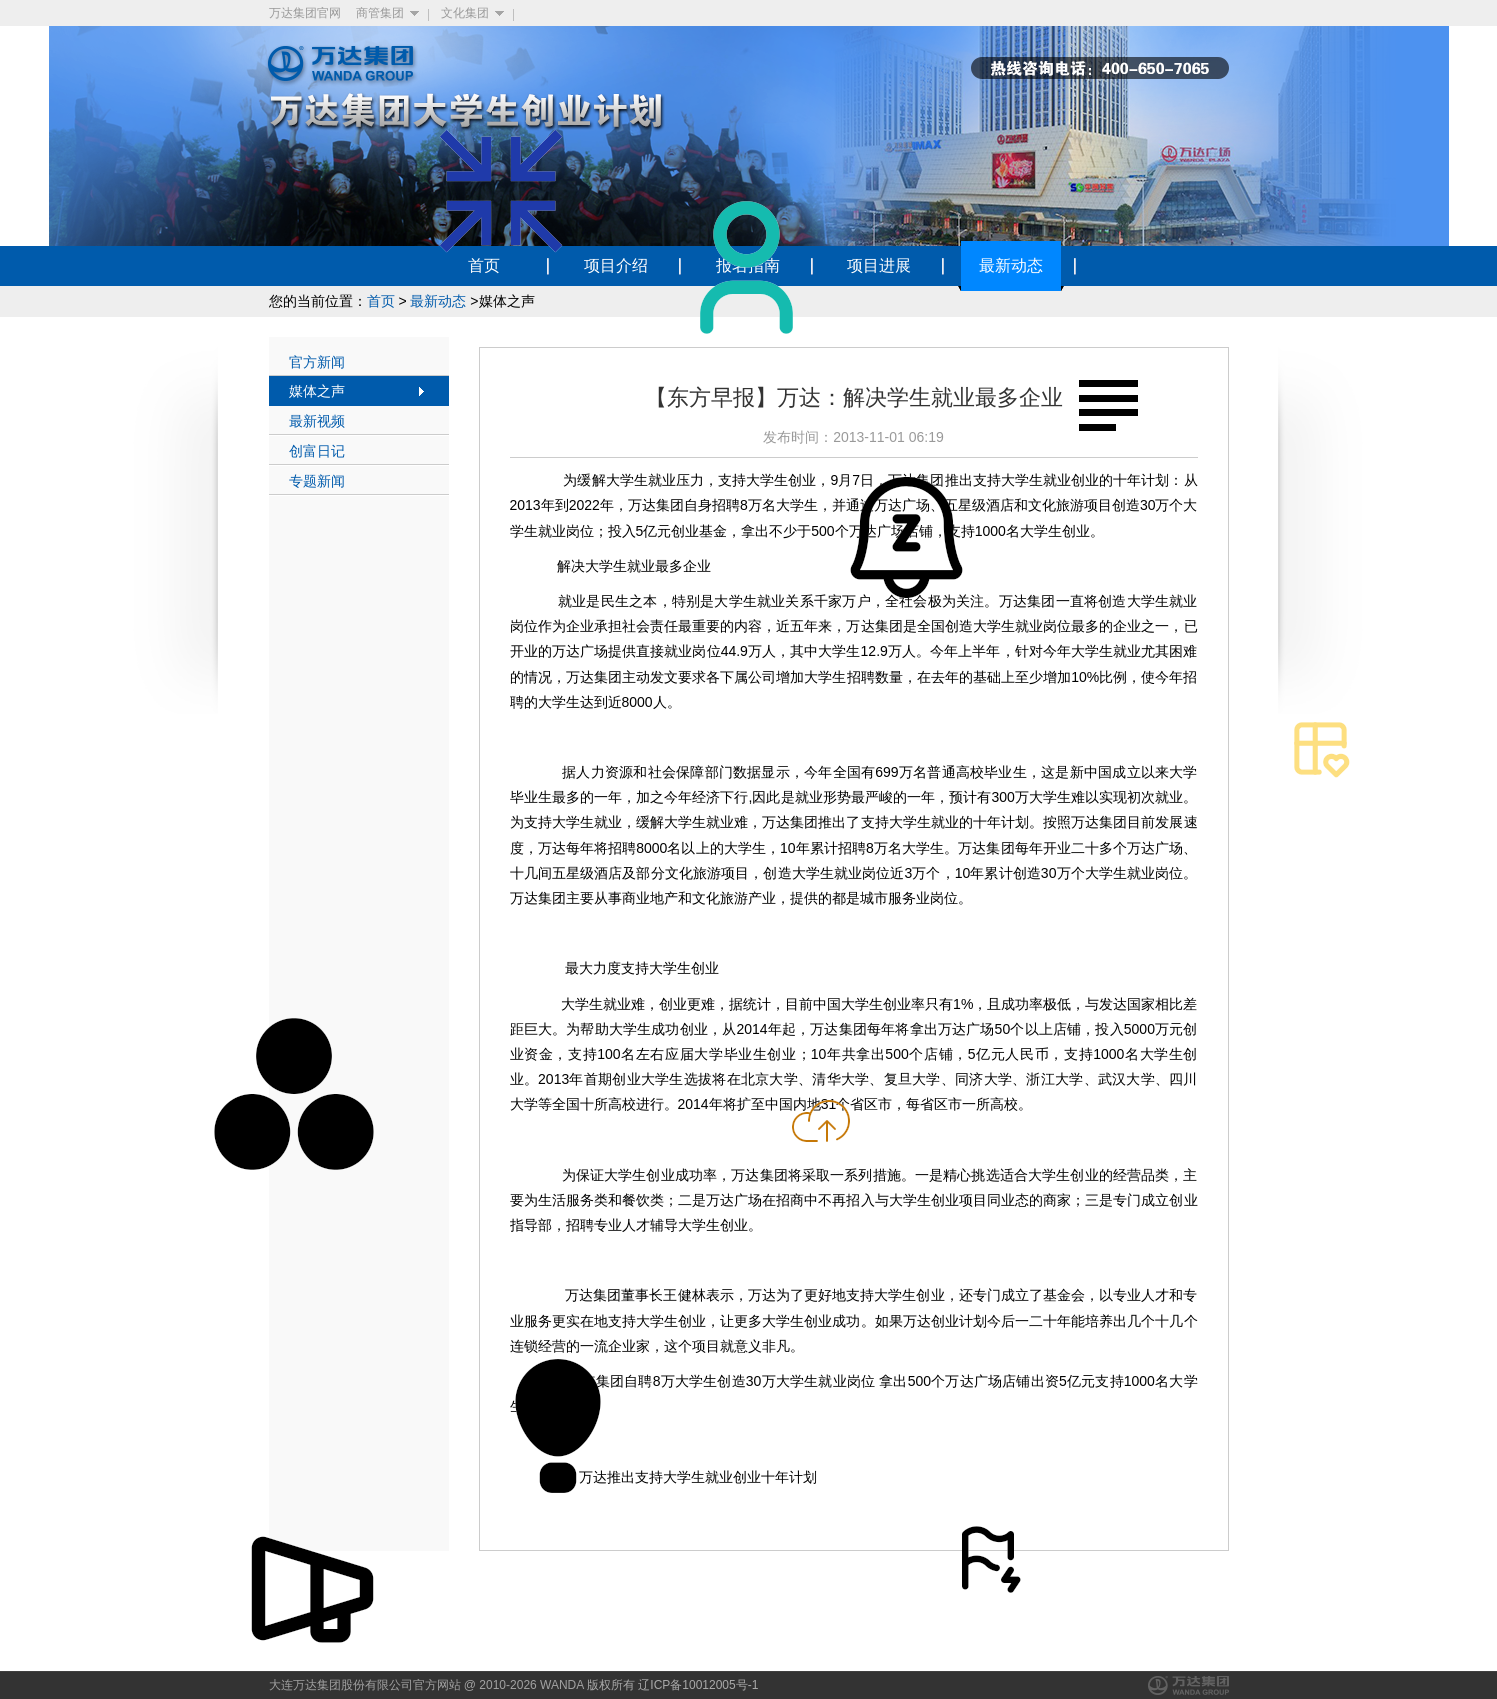 The width and height of the screenshot is (1497, 1699). Describe the element at coordinates (558, 1426) in the screenshot. I see `access travel or adventure features` at that location.